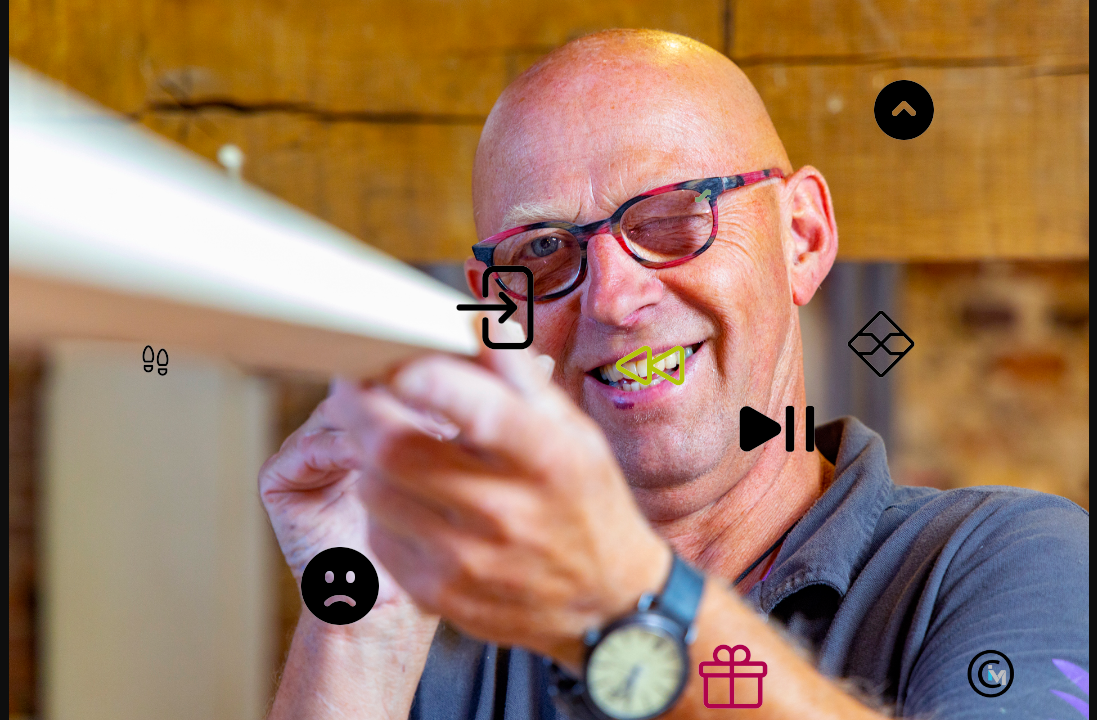 The image size is (1097, 720). I want to click on indicates escalator going up, so click(703, 196).